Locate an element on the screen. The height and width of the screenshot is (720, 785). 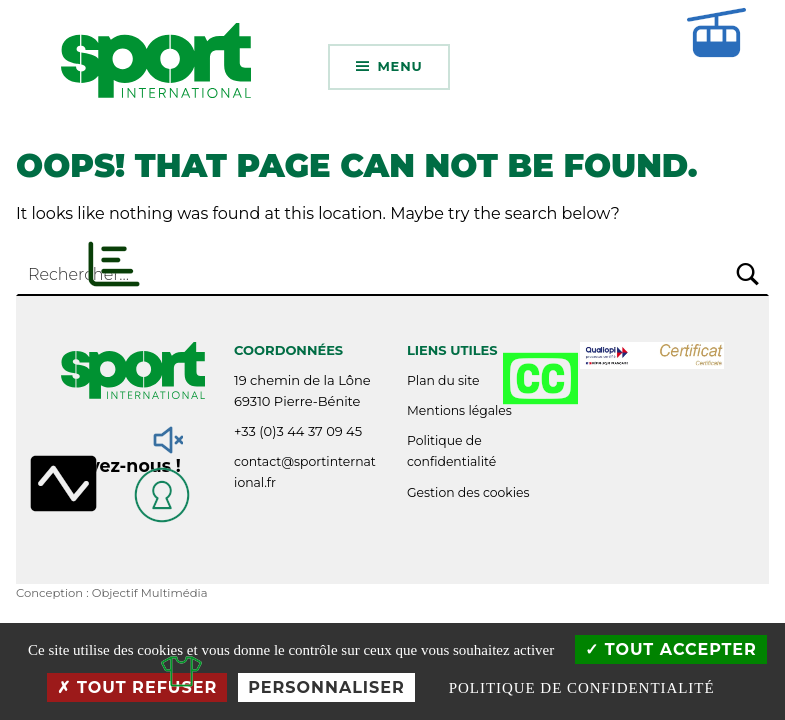
view analytics or statistics is located at coordinates (114, 264).